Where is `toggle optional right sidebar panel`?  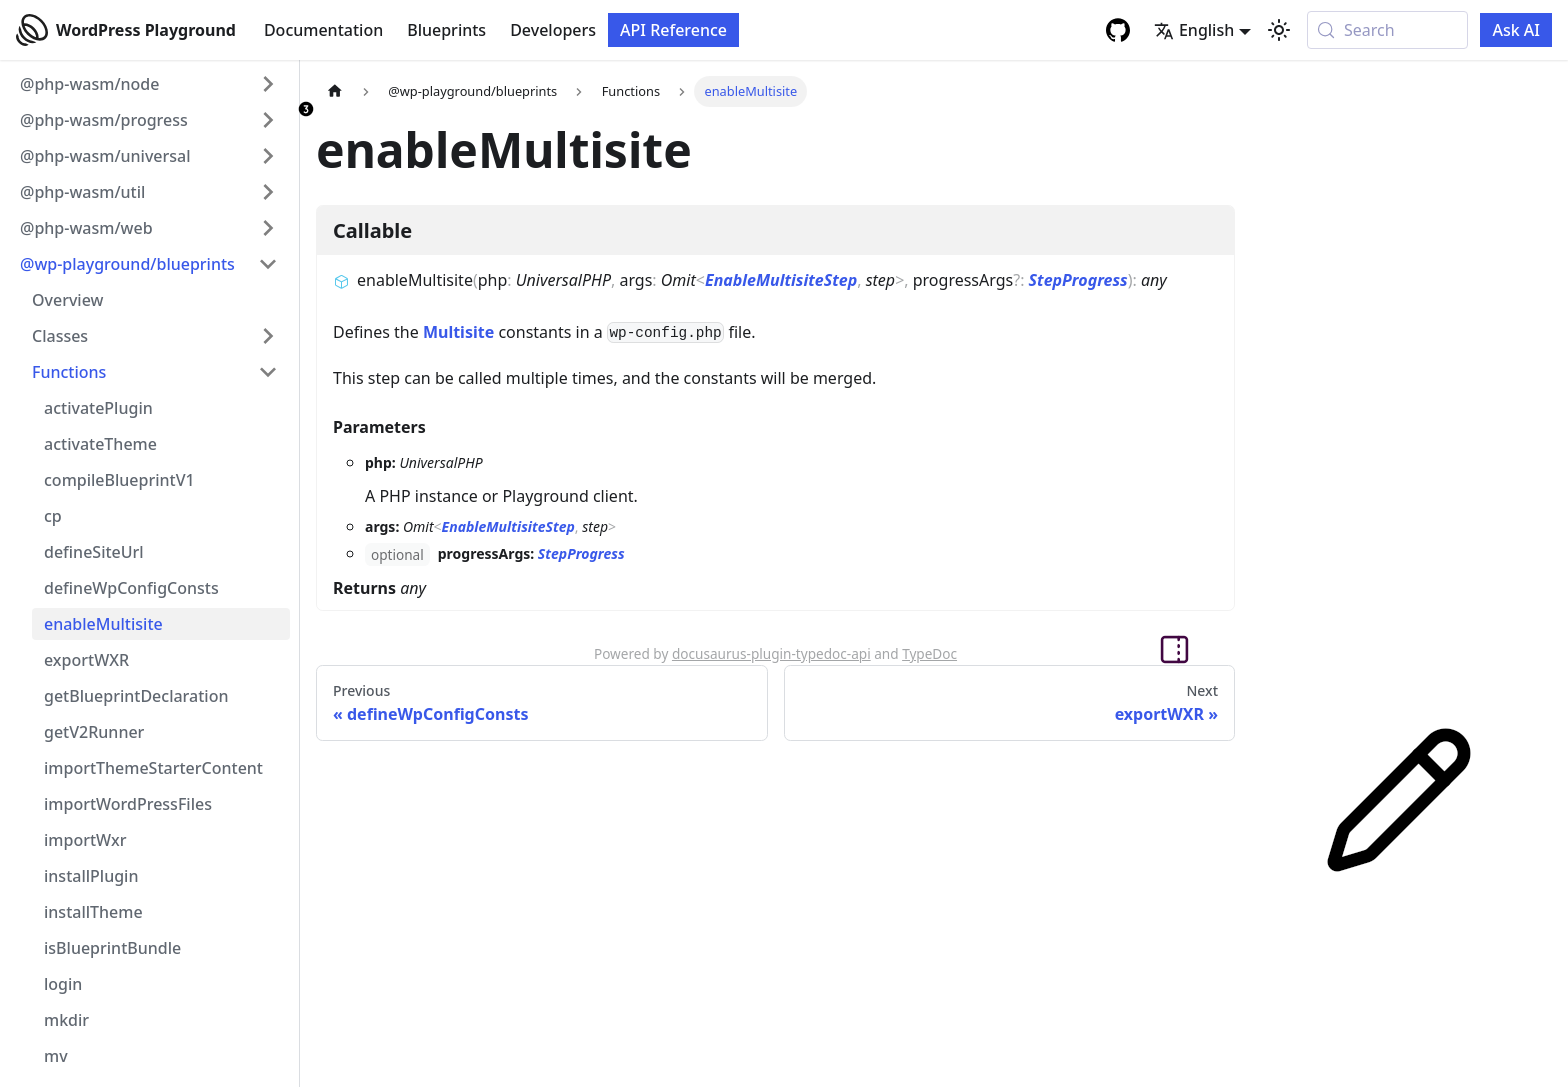
toggle optional right sidebar panel is located at coordinates (1174, 649).